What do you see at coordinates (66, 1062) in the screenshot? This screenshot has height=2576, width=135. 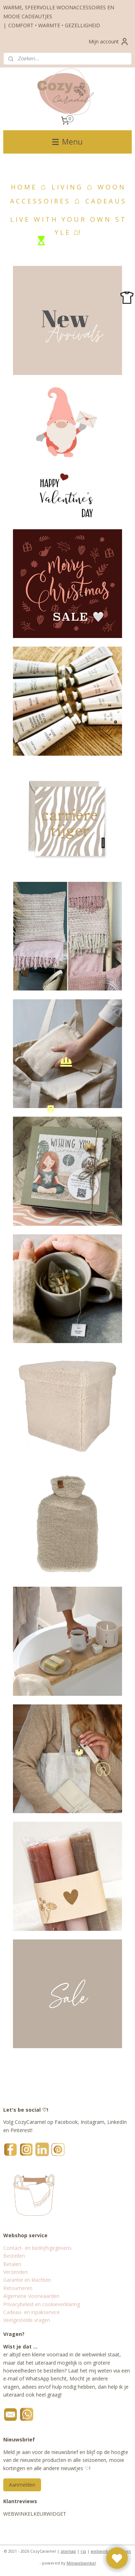 I see `access construction or building projects` at bounding box center [66, 1062].